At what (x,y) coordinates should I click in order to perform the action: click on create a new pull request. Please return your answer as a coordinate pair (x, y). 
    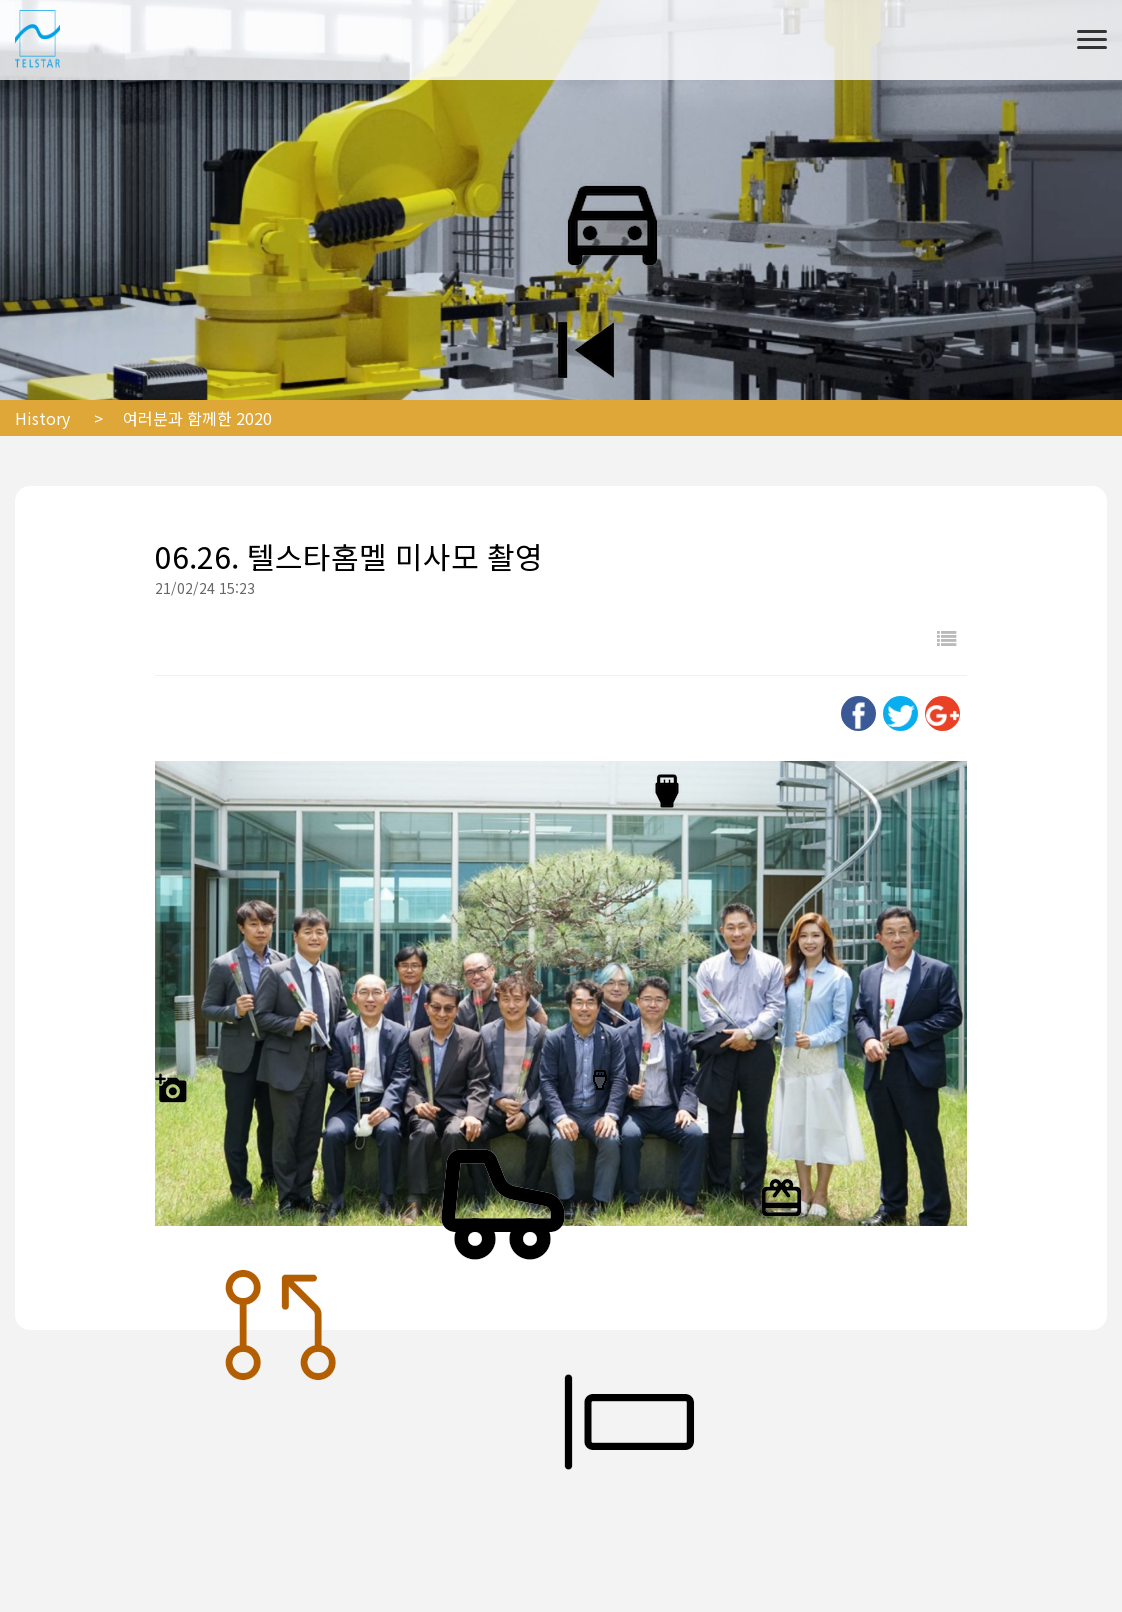
    Looking at the image, I should click on (276, 1325).